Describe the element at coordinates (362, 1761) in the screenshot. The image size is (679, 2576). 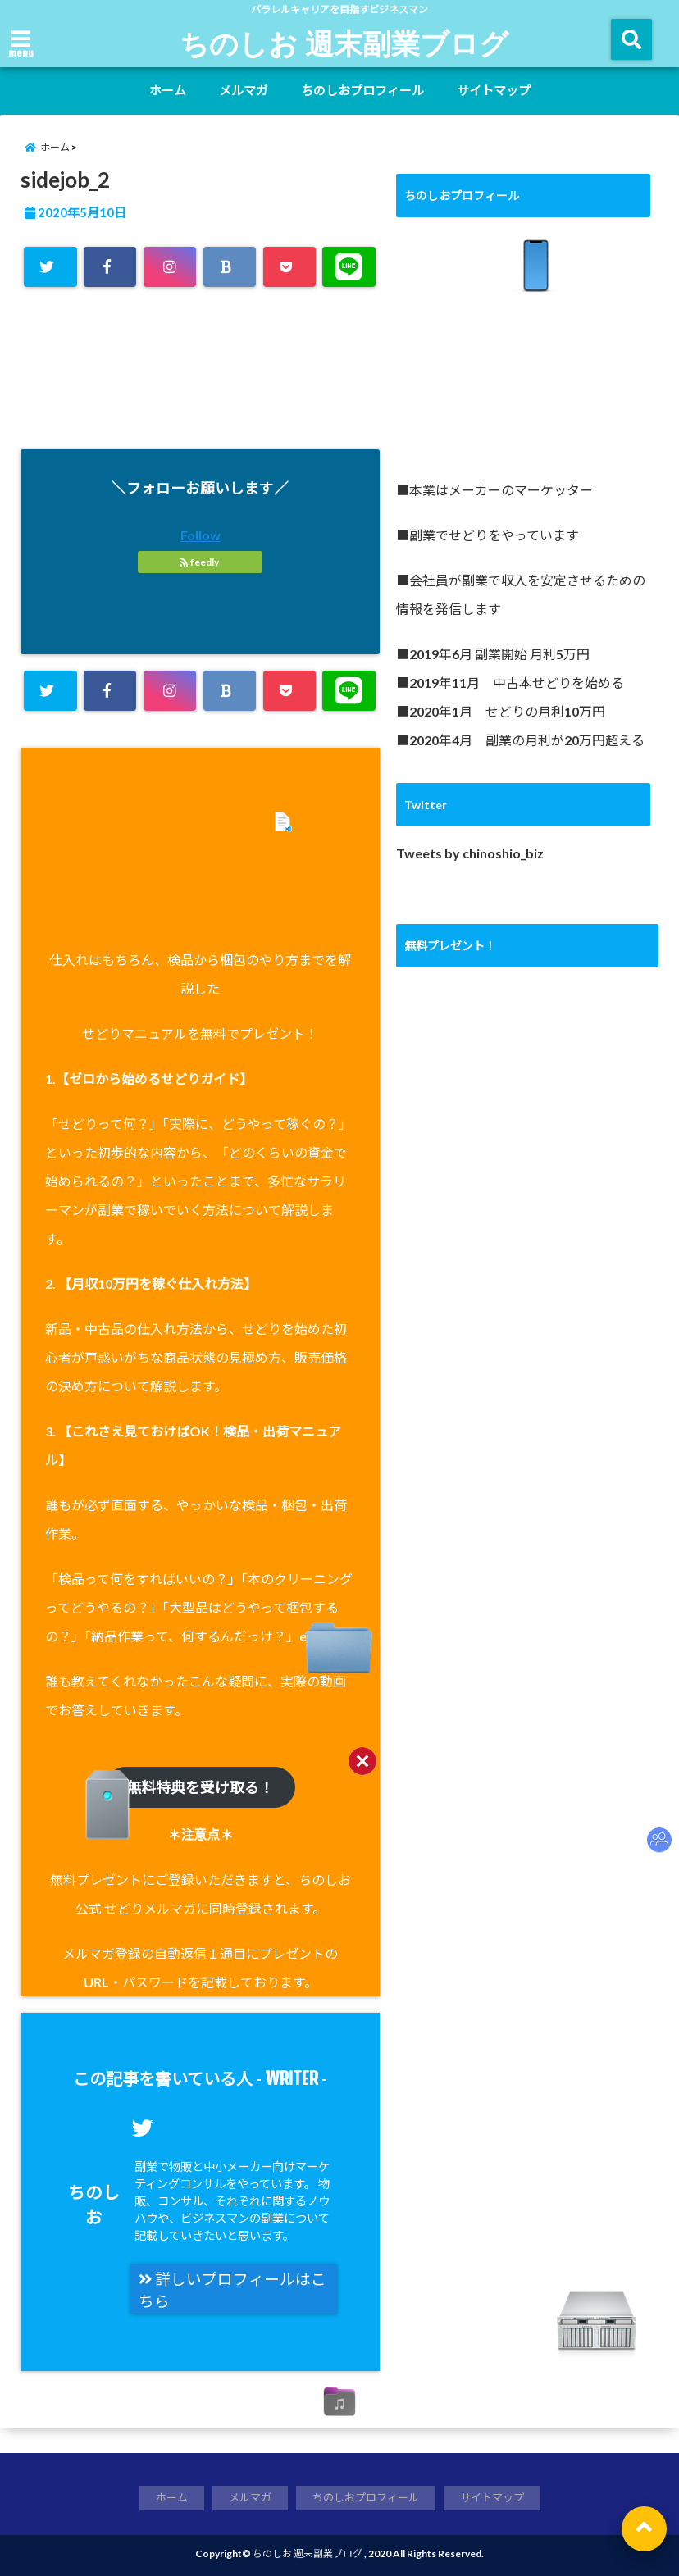
I see `stop or cancel the current action` at that location.